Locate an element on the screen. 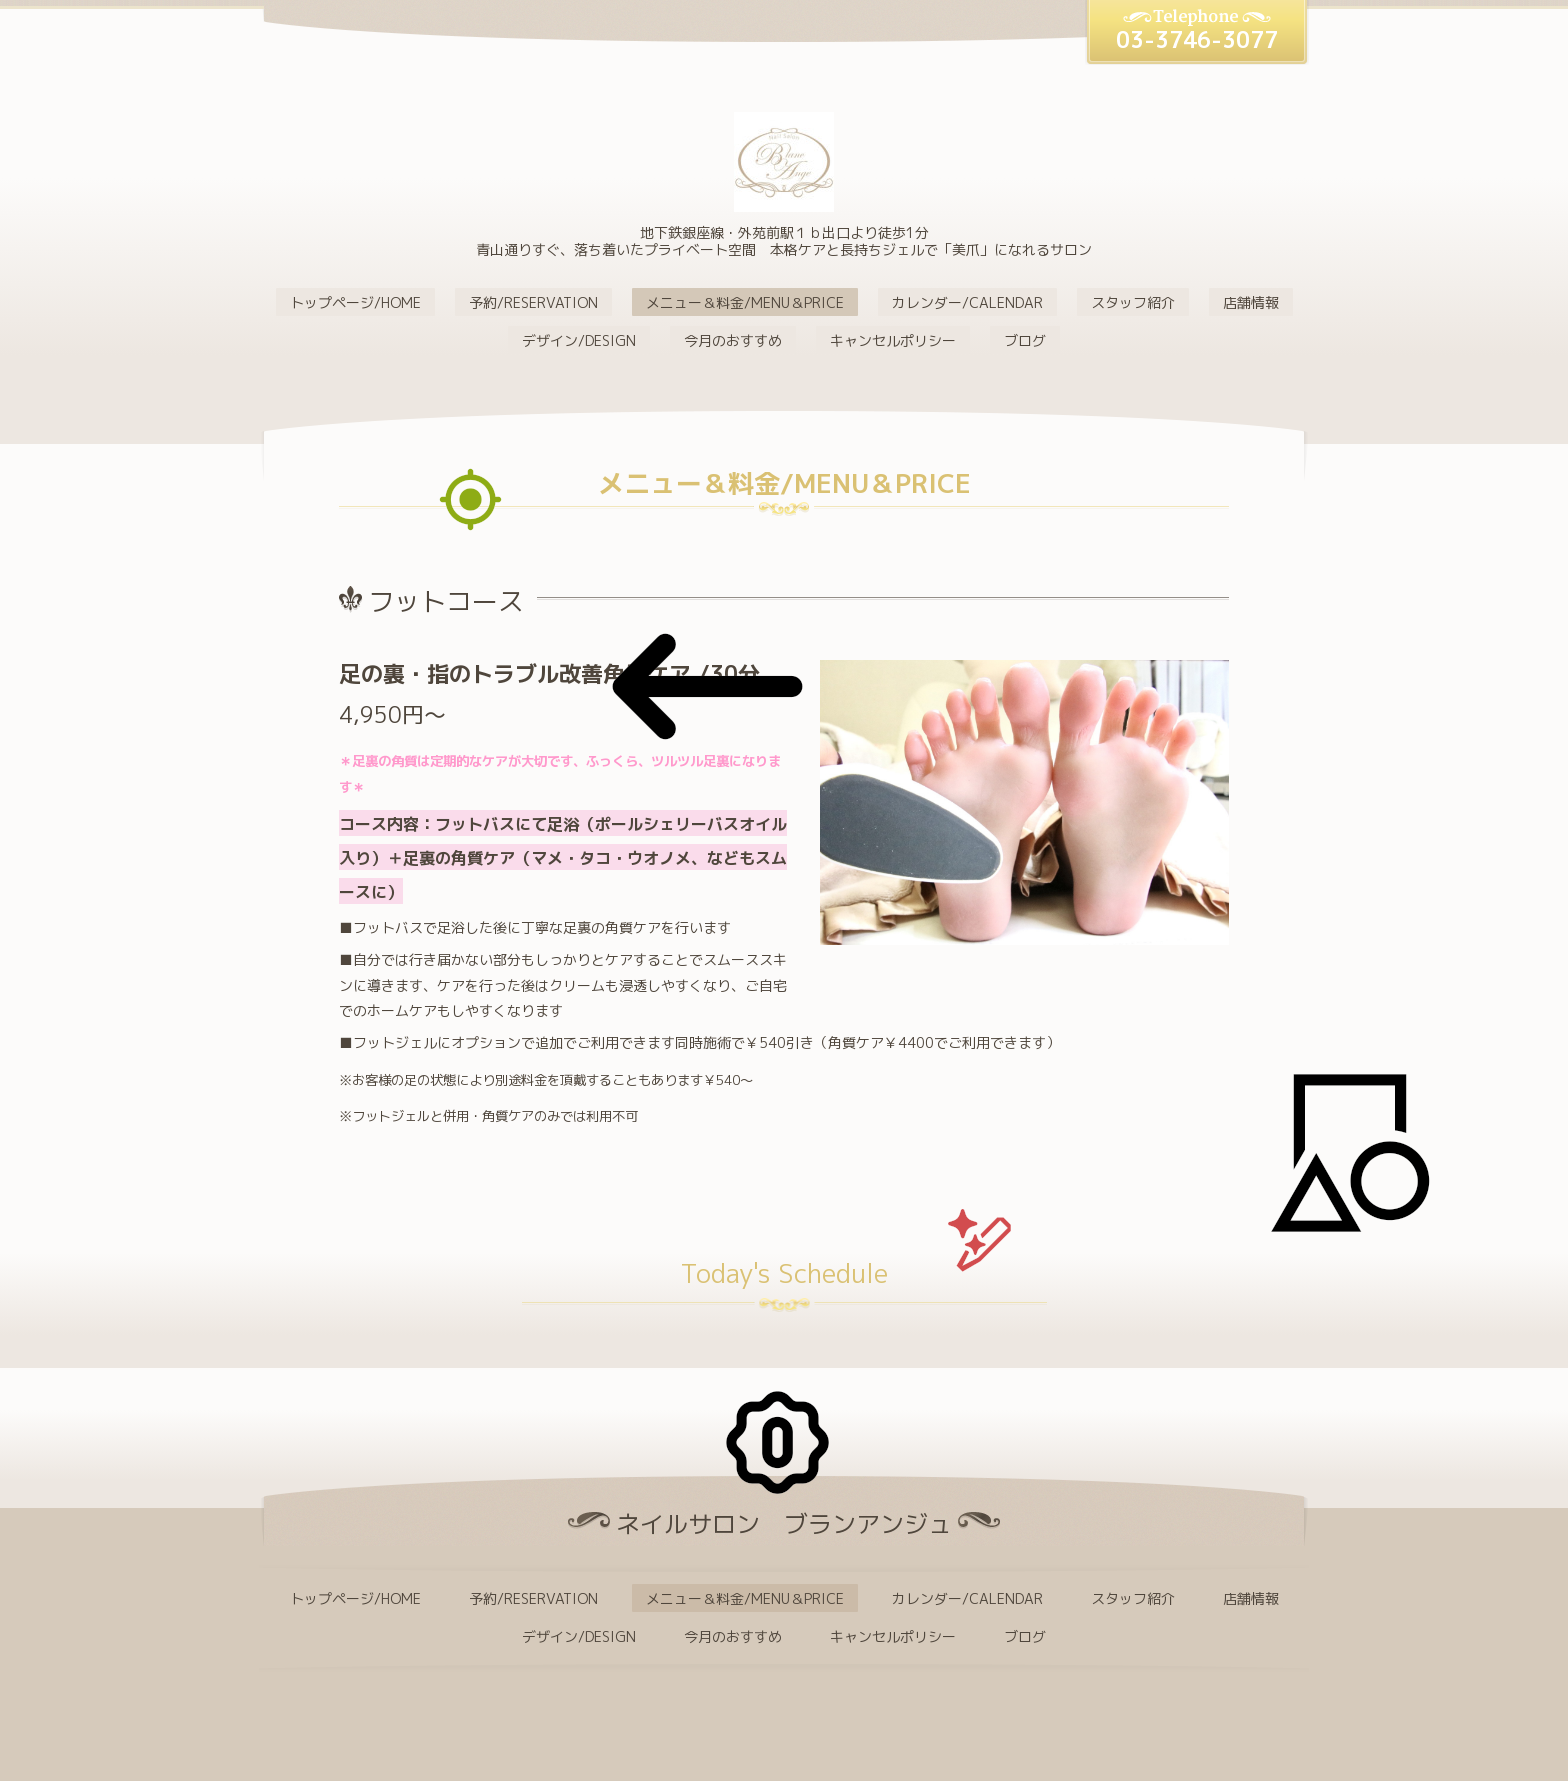 The height and width of the screenshot is (1781, 1568). center map on your current location is located at coordinates (470, 499).